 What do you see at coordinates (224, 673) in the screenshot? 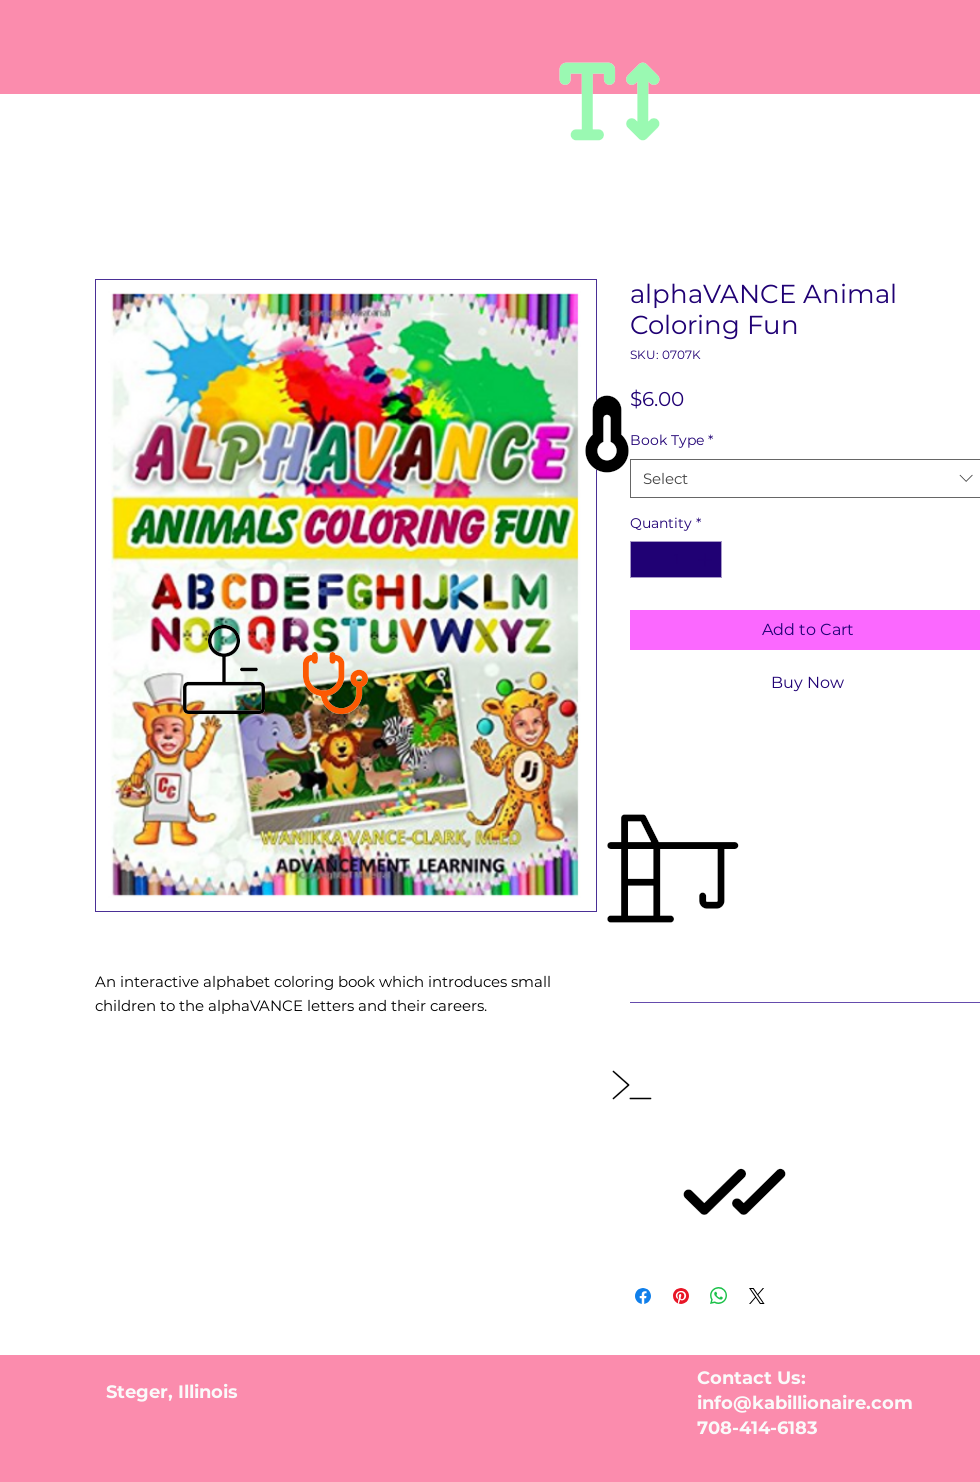
I see `access game controls or gaming features` at bounding box center [224, 673].